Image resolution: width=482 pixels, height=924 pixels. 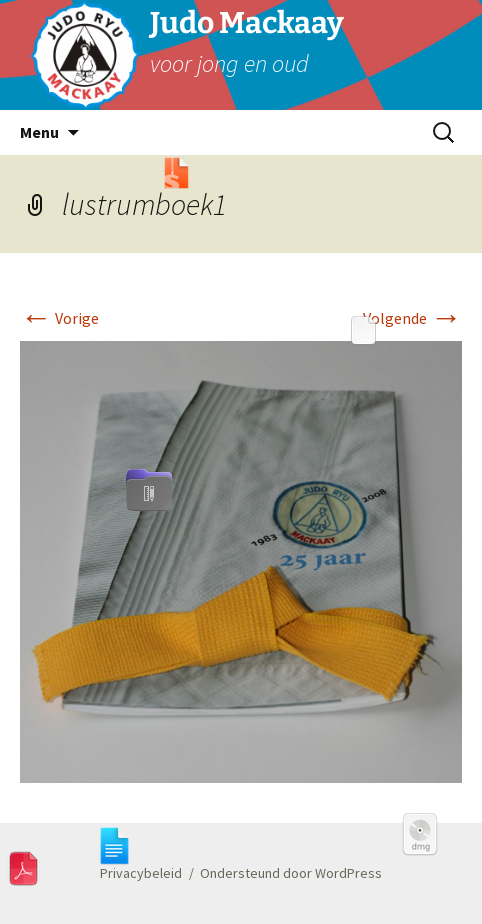 I want to click on open a text document or word processing file, so click(x=114, y=846).